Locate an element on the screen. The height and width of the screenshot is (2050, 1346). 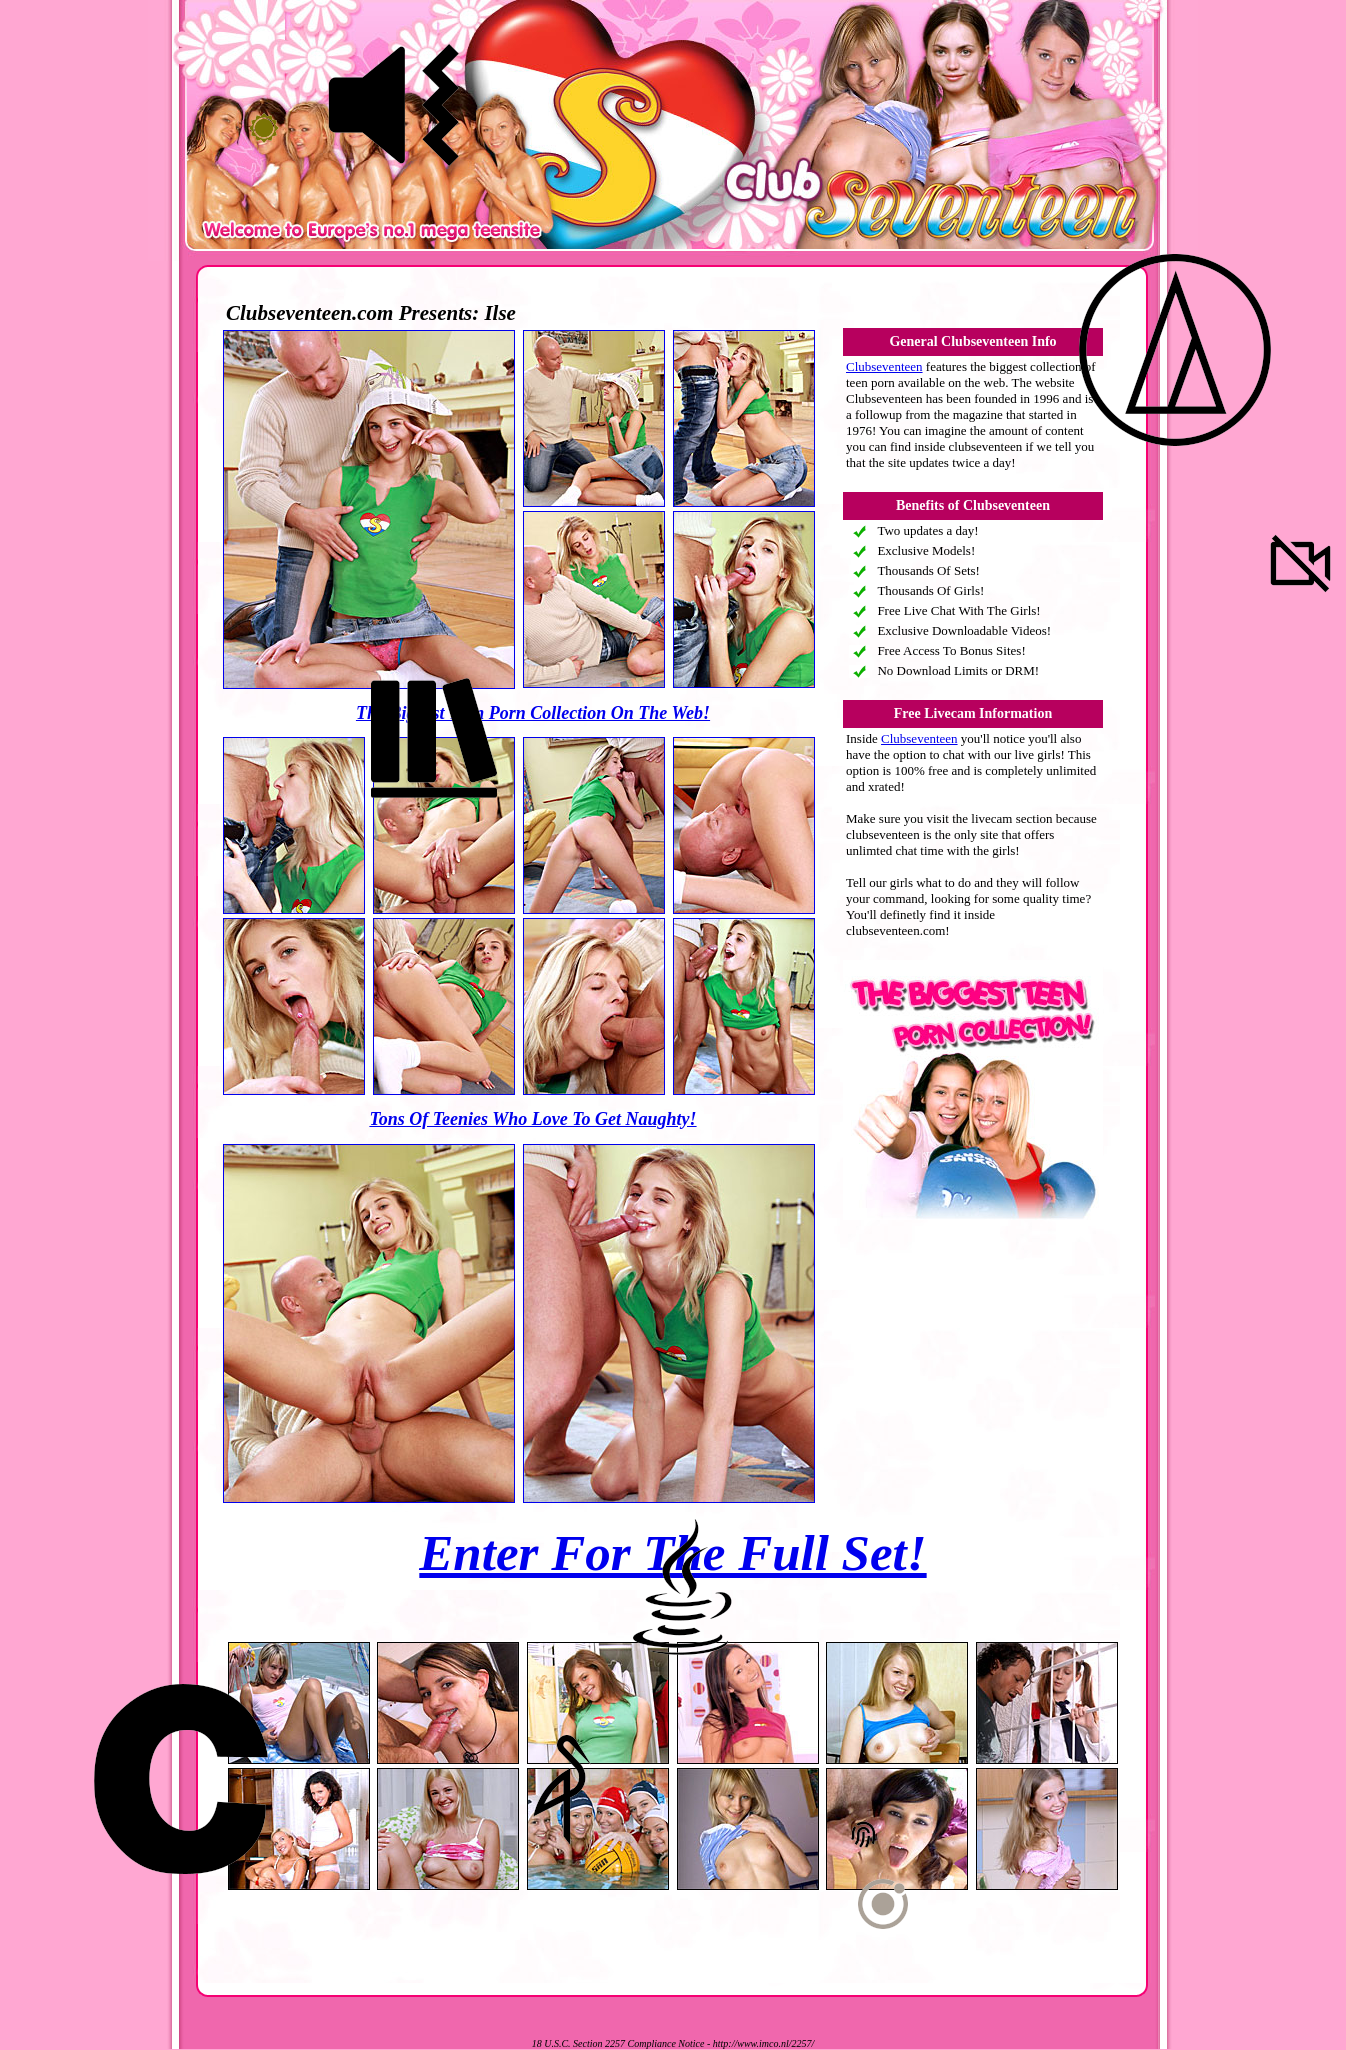
authenticate with fingerprint is located at coordinates (863, 1834).